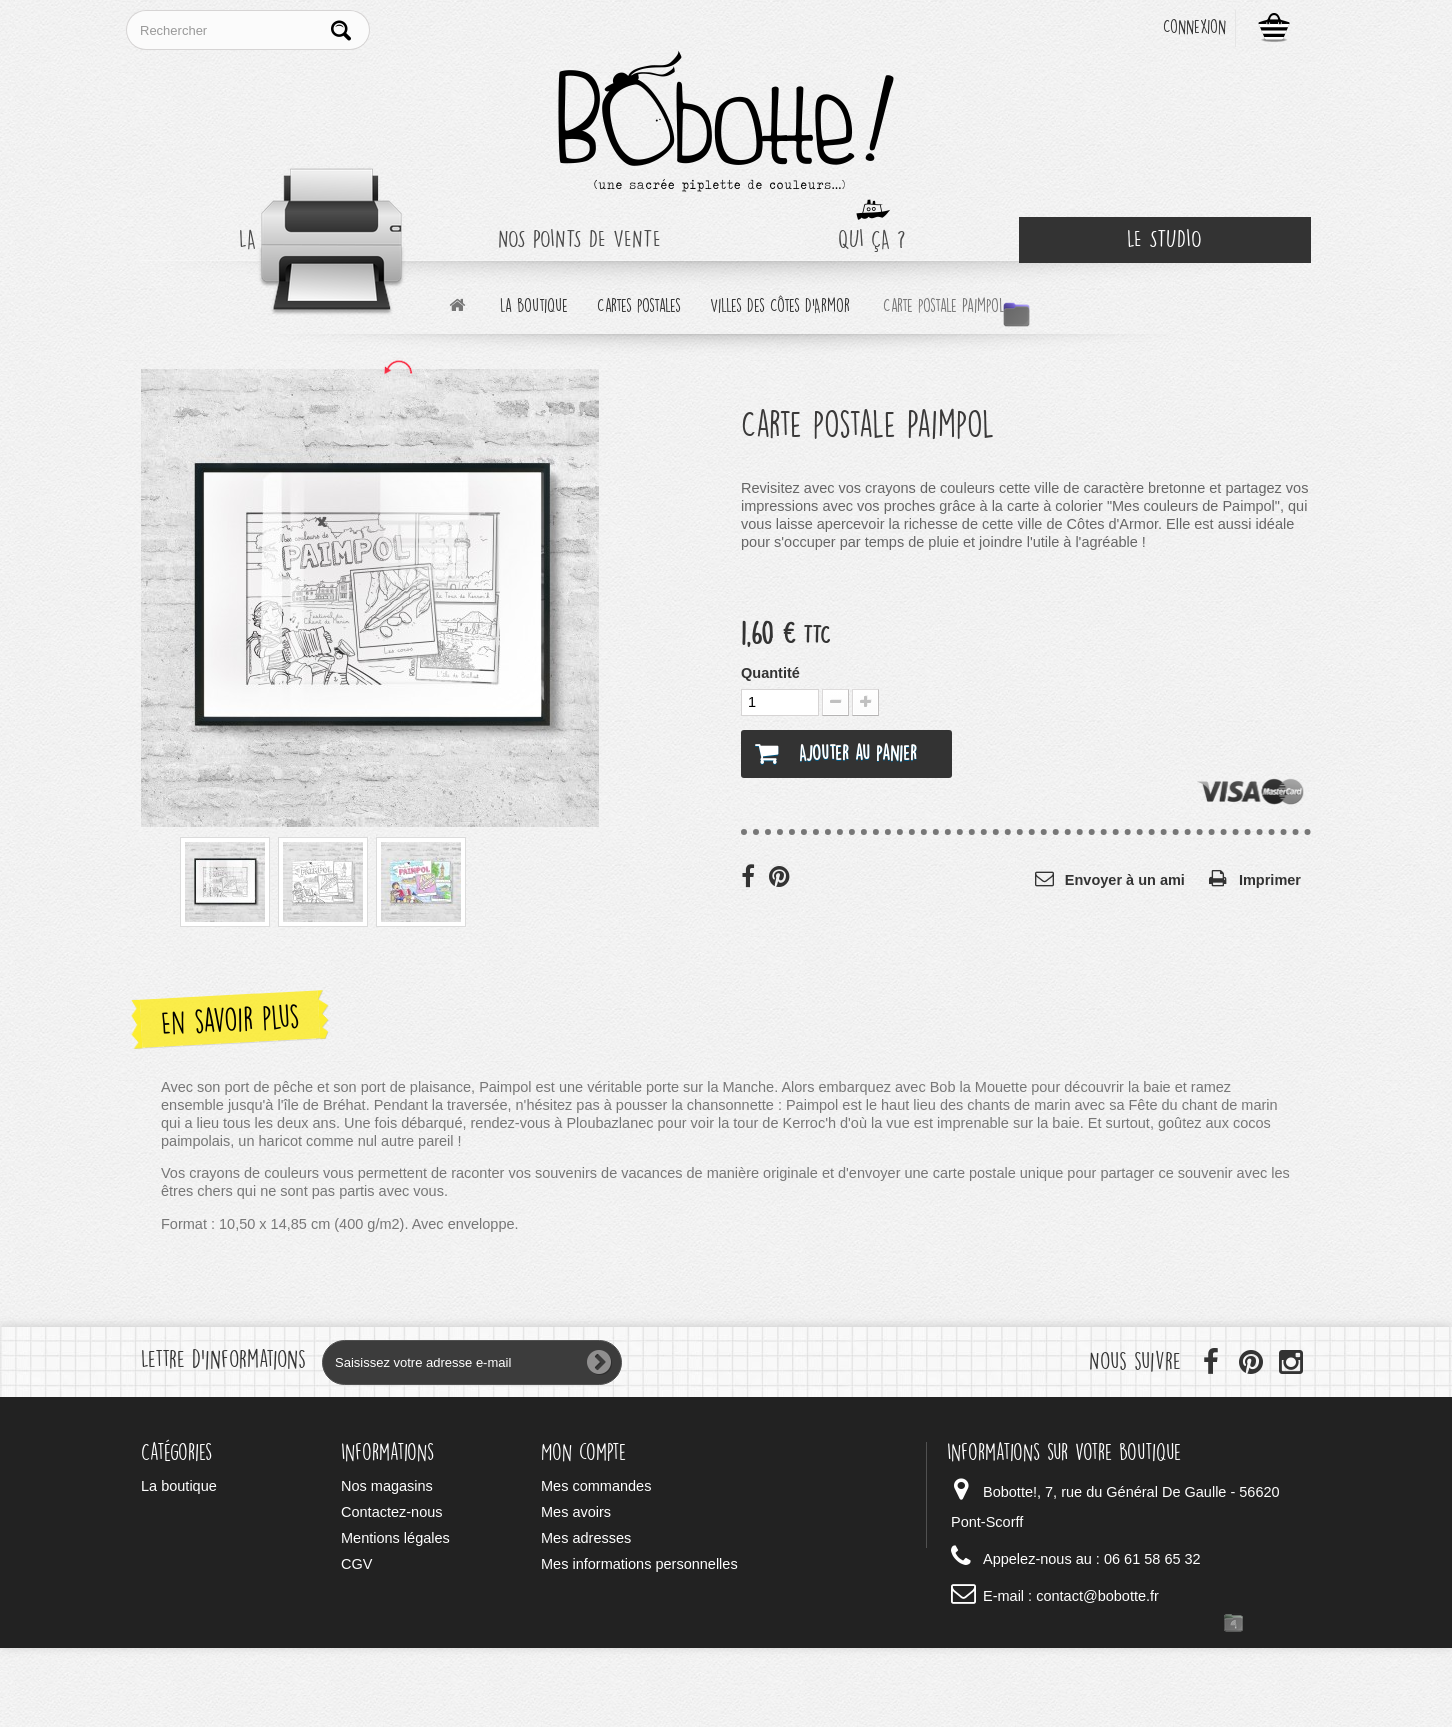 This screenshot has height=1727, width=1452. What do you see at coordinates (399, 367) in the screenshot?
I see `undo the last action` at bounding box center [399, 367].